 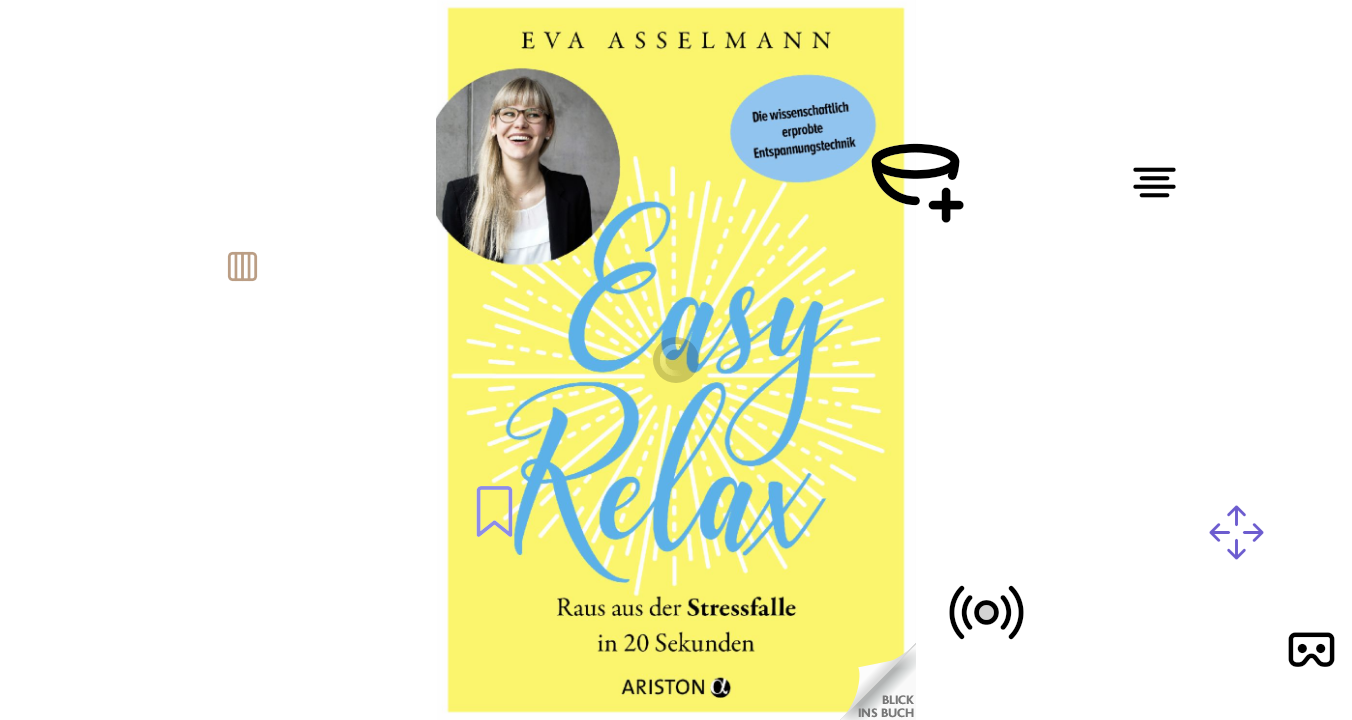 What do you see at coordinates (1154, 182) in the screenshot?
I see `center-align text or content` at bounding box center [1154, 182].